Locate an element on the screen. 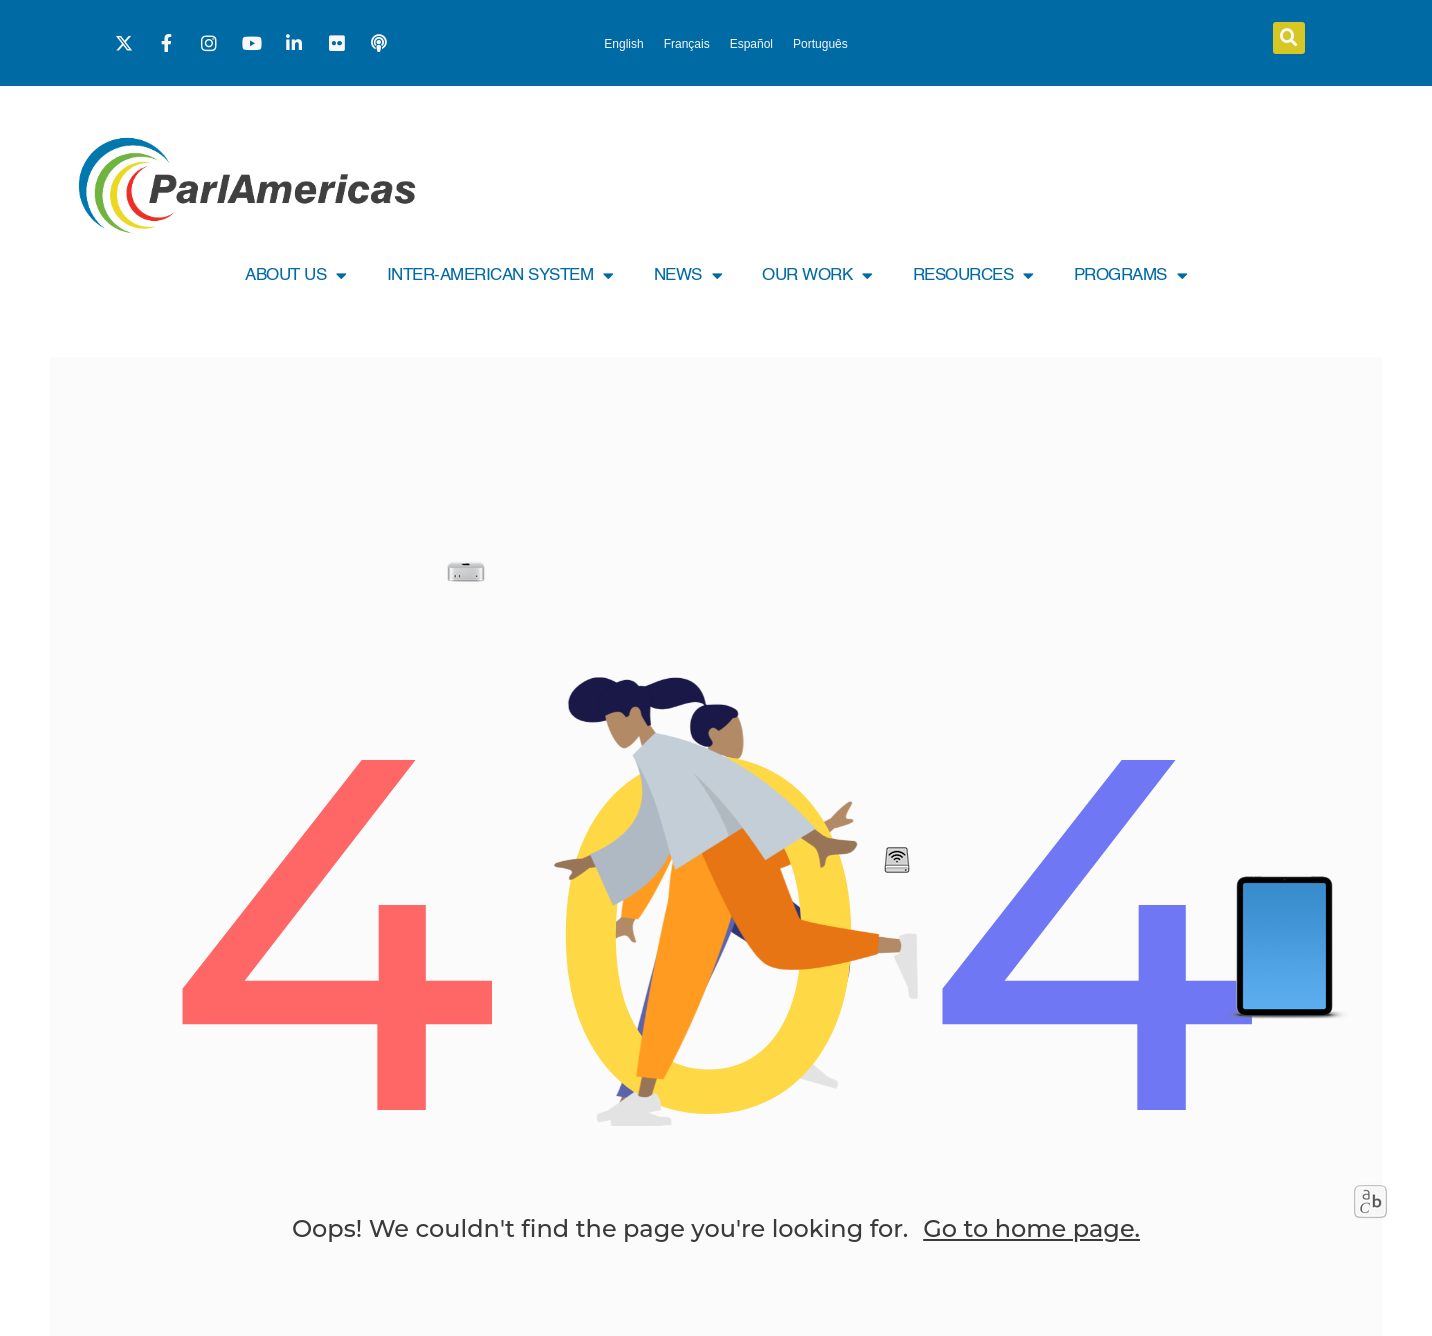  represents a mac mini device in system settings is located at coordinates (466, 571).